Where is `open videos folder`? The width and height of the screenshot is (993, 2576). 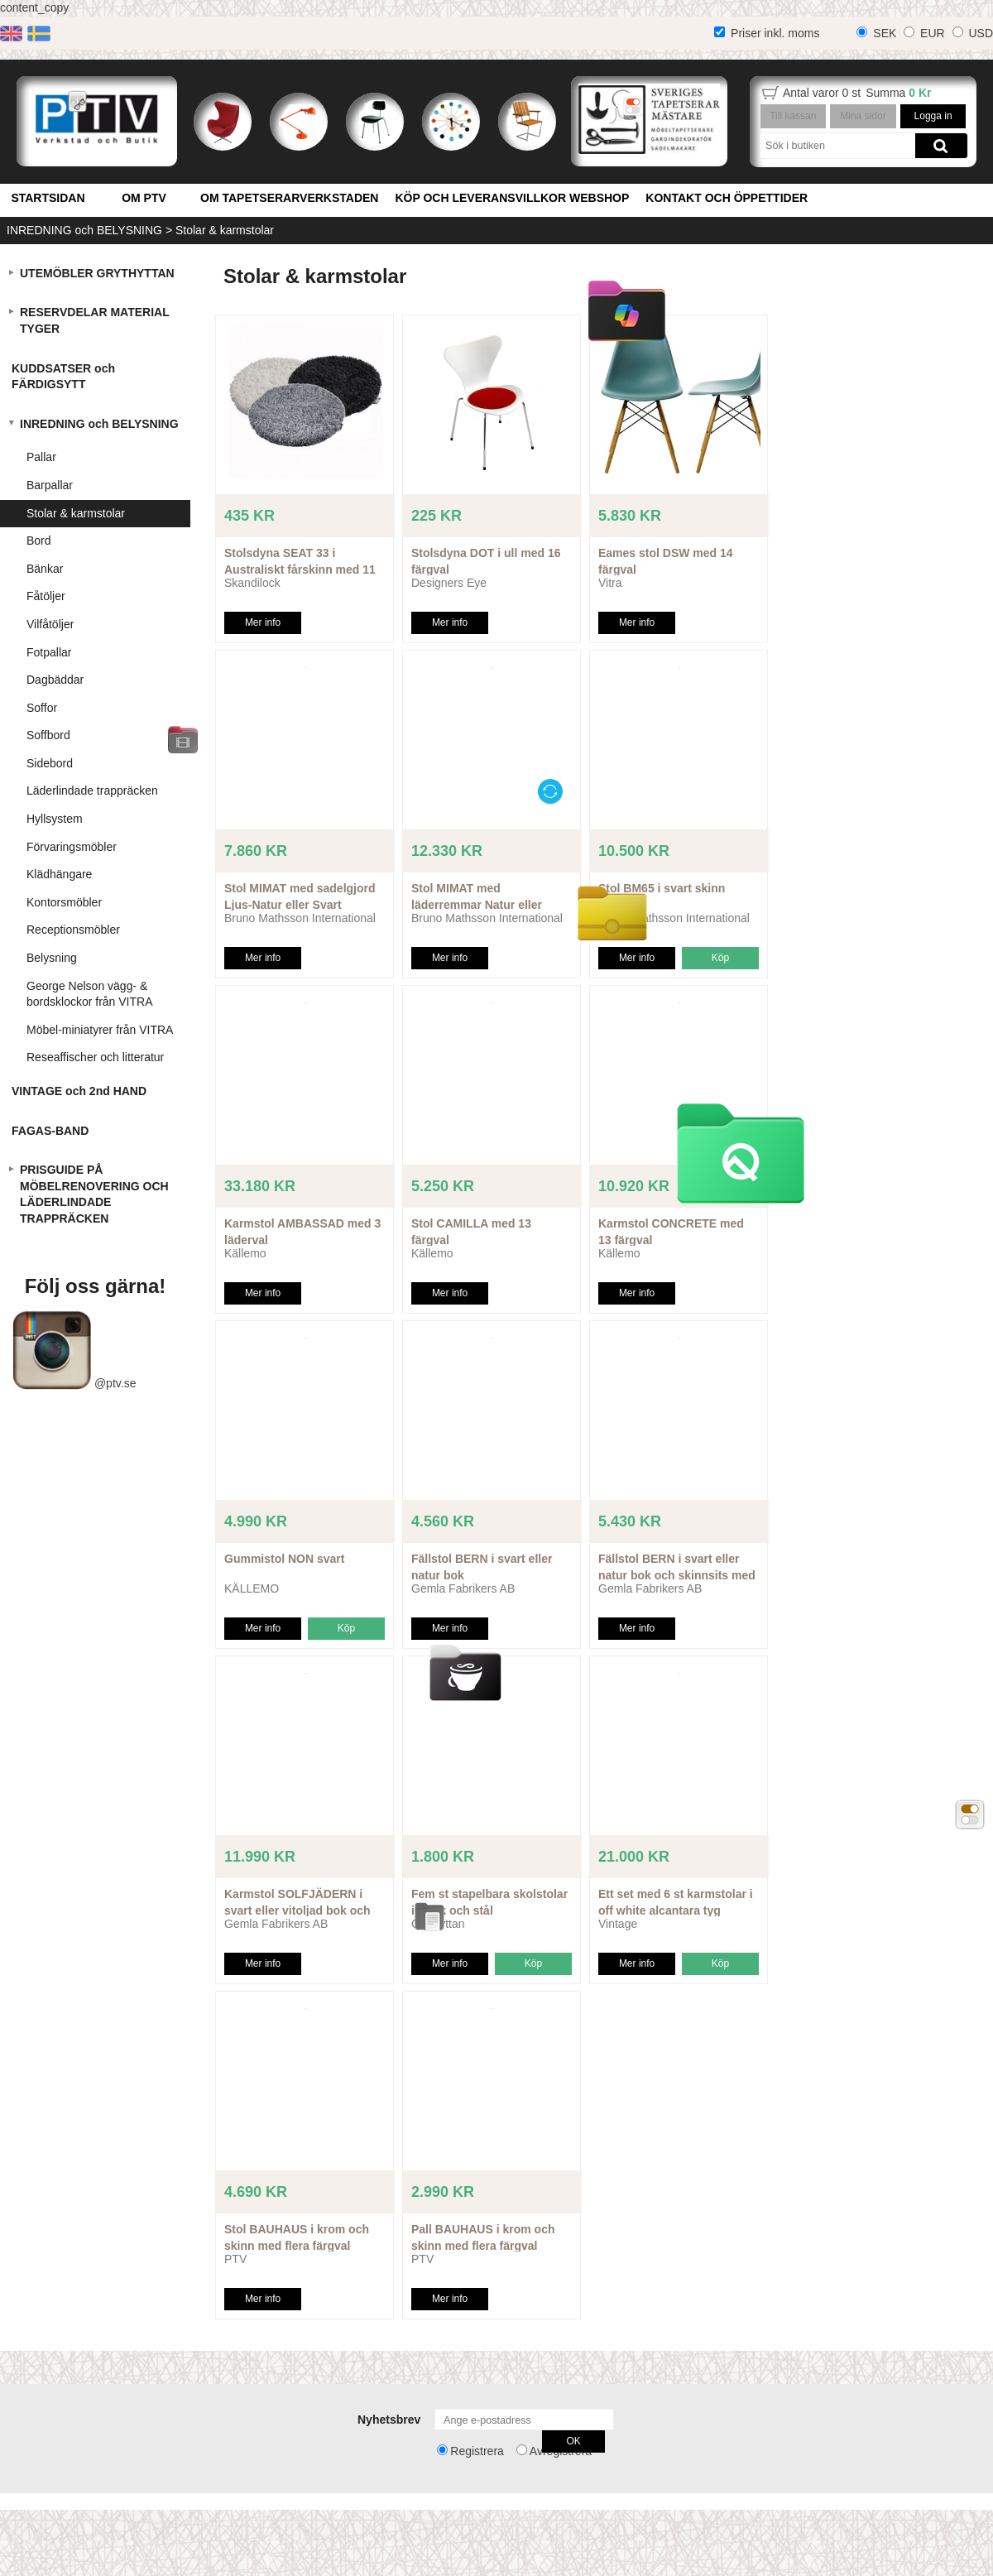
open videos folder is located at coordinates (183, 739).